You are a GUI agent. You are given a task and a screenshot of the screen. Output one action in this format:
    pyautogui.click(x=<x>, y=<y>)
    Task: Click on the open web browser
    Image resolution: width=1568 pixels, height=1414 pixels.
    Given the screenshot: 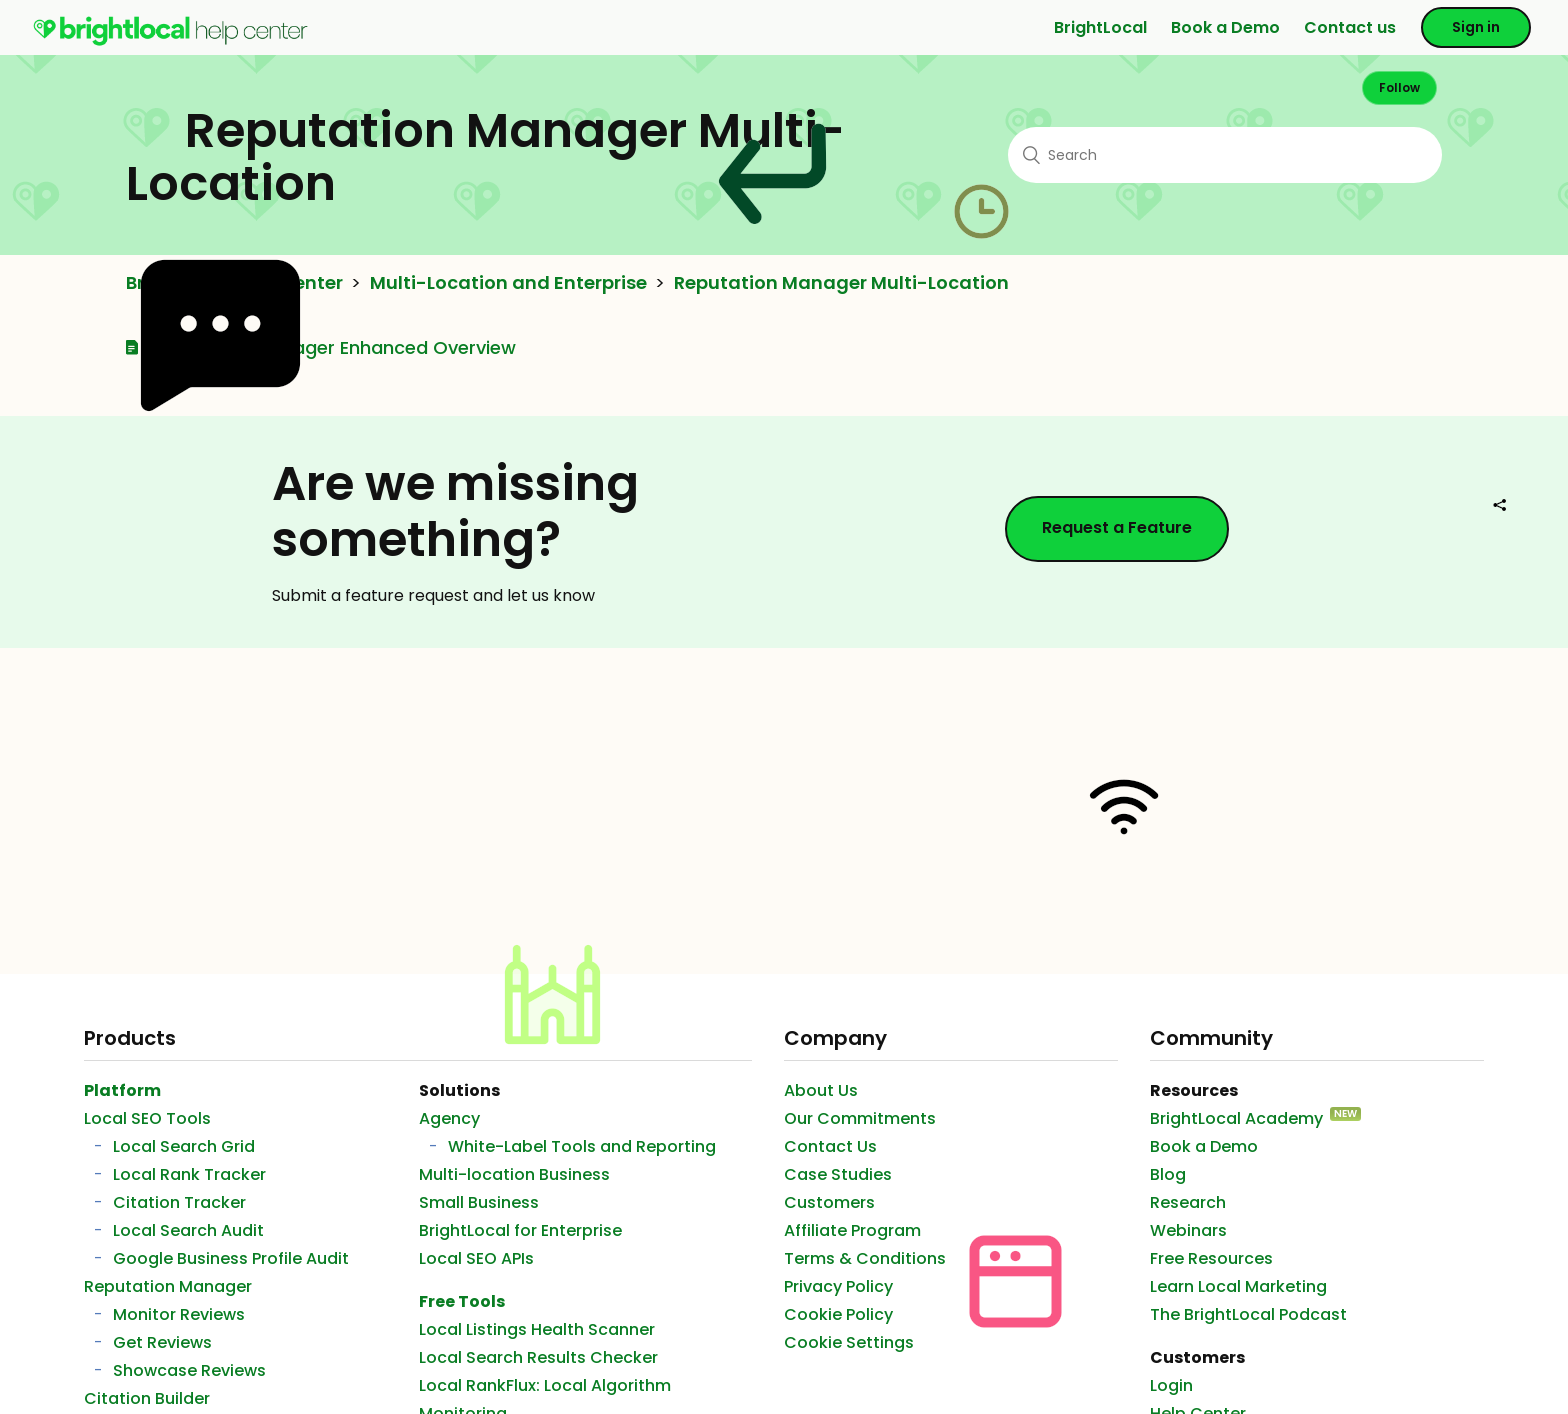 What is the action you would take?
    pyautogui.click(x=1015, y=1281)
    